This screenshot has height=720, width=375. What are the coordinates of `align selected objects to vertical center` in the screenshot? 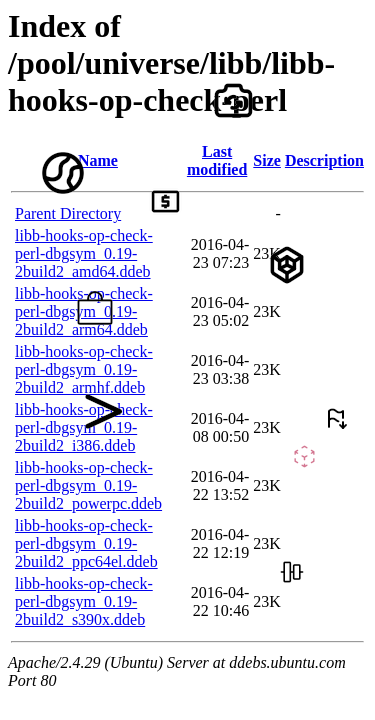 It's located at (292, 572).